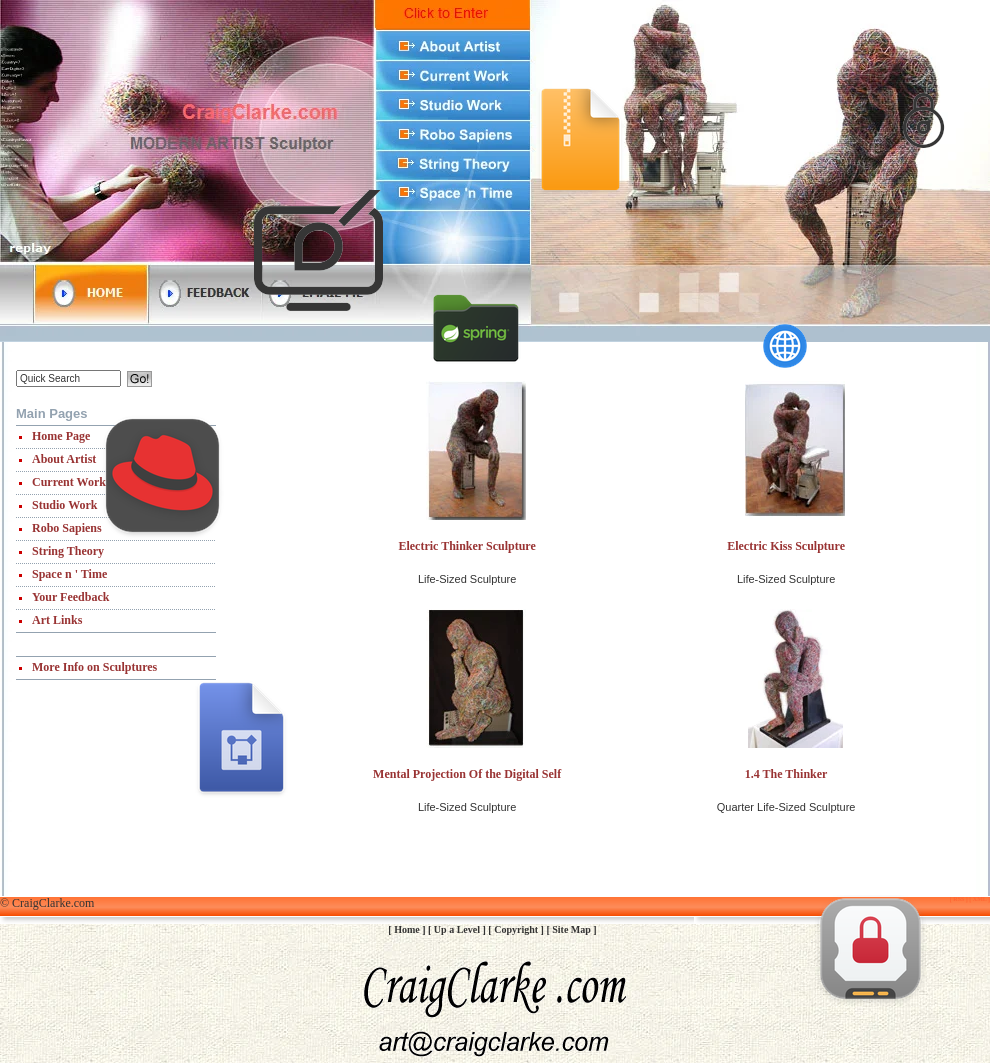 The height and width of the screenshot is (1063, 990). Describe the element at coordinates (923, 120) in the screenshot. I see `open two-factor authentication app` at that location.